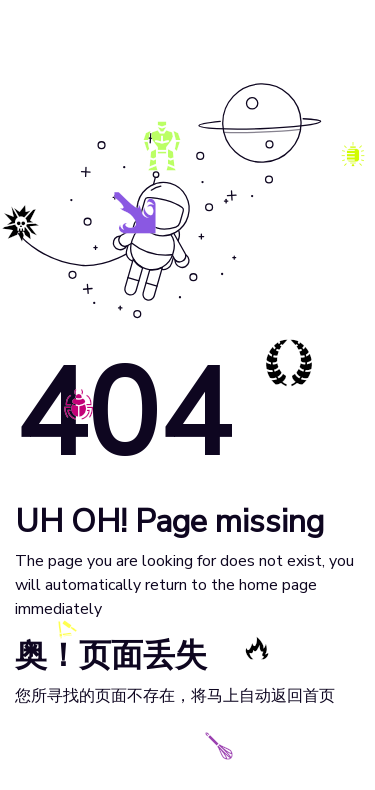 The height and width of the screenshot is (790, 375). I want to click on indicates trending or popular content, so click(257, 648).